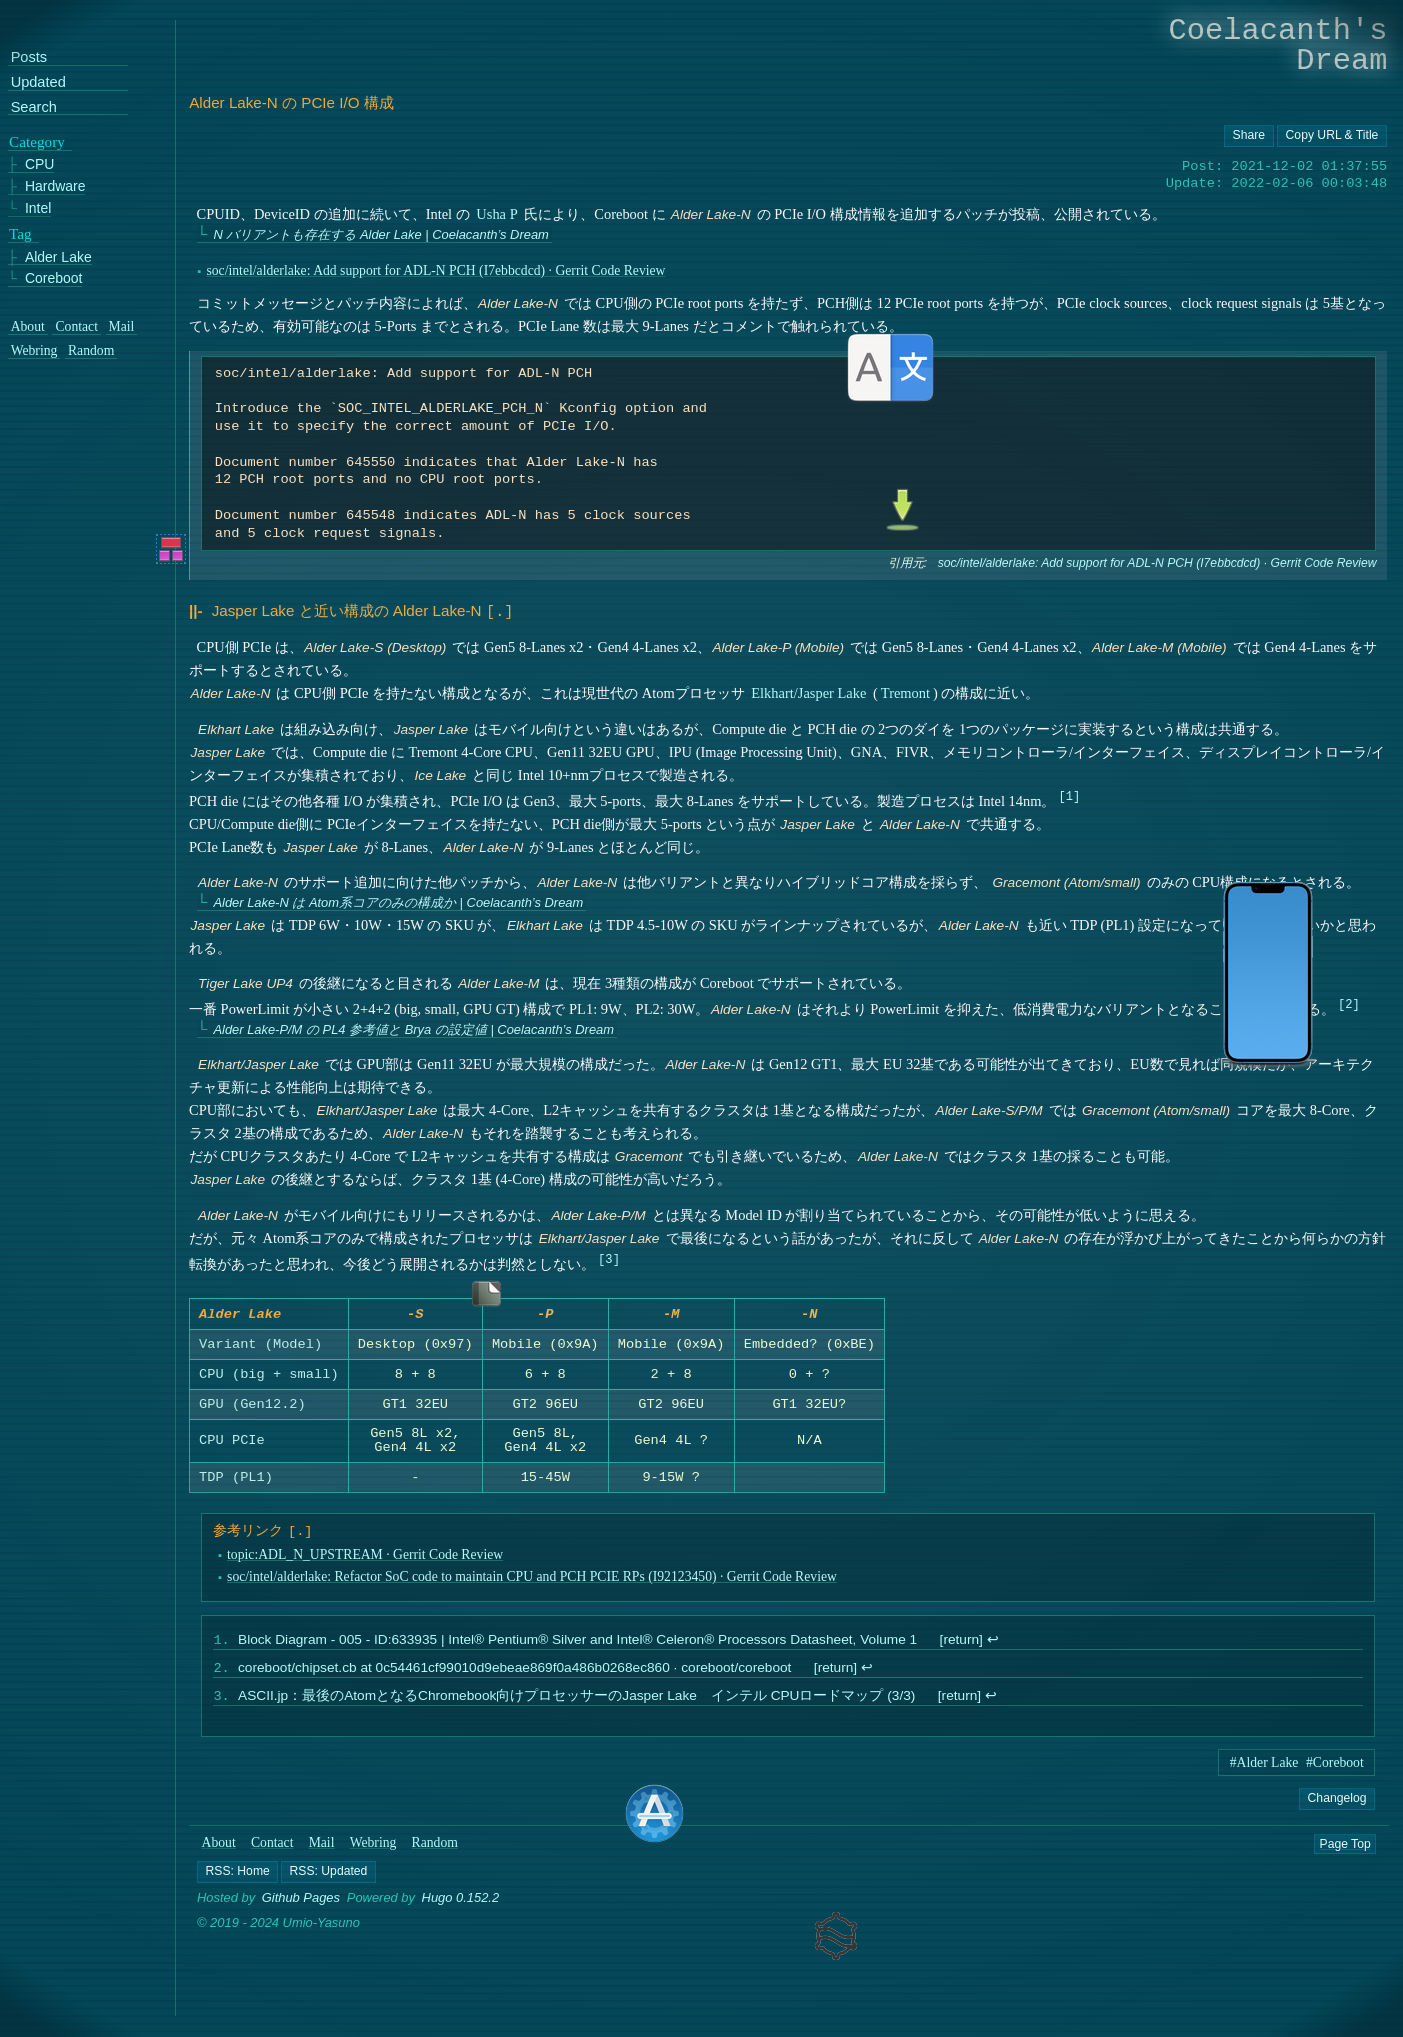 This screenshot has height=2037, width=1403. Describe the element at coordinates (1268, 976) in the screenshot. I see `iPhone 13 device icon` at that location.